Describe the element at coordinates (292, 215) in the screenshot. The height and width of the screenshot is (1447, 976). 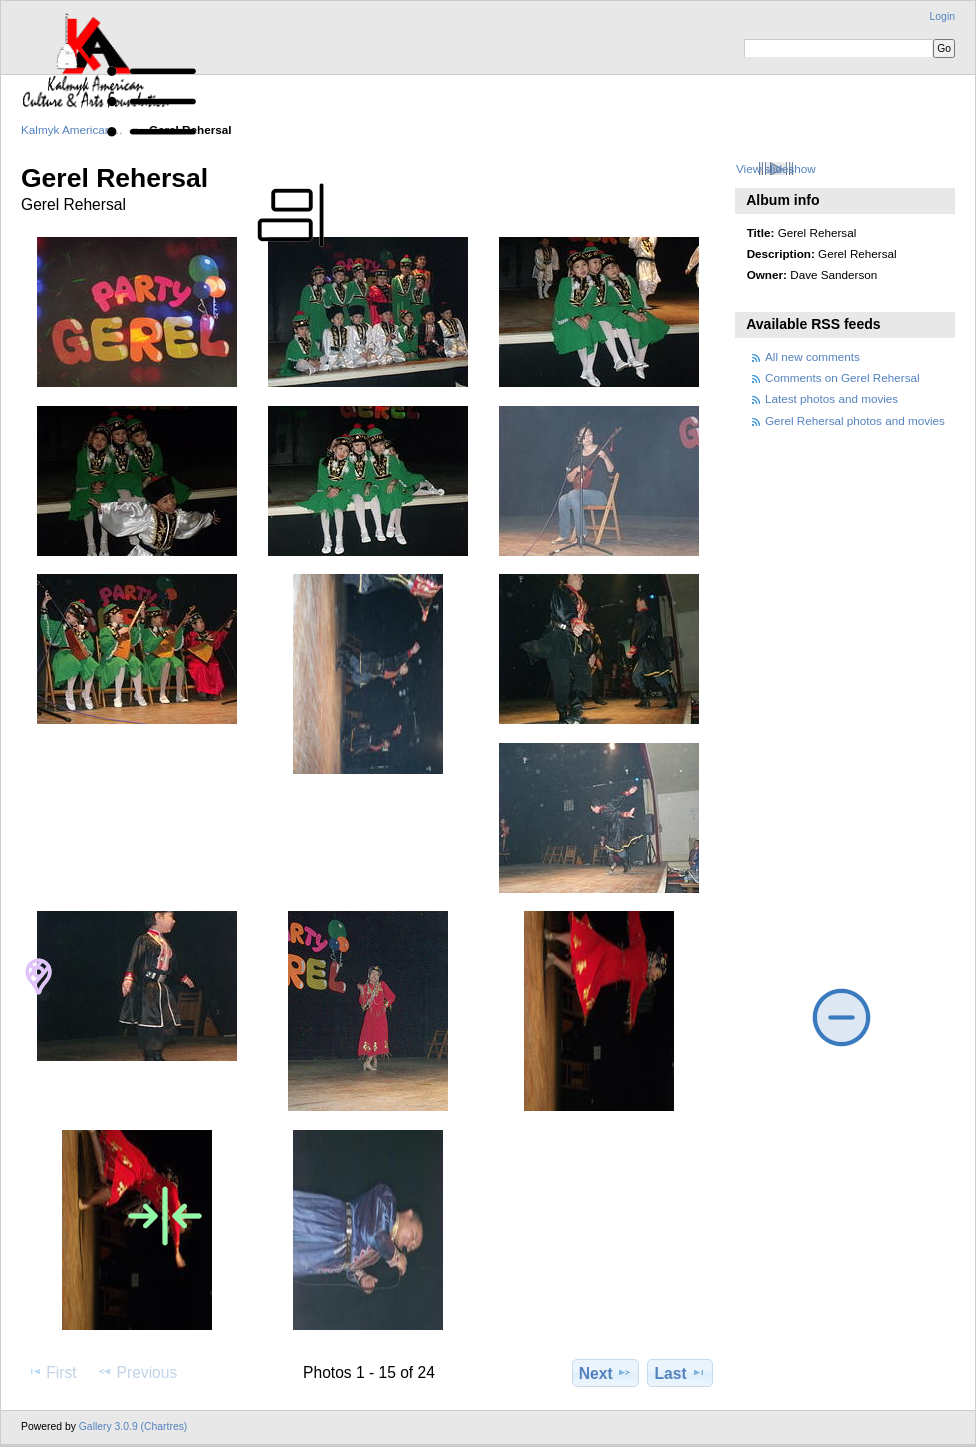
I see `align text or content to the right` at that location.